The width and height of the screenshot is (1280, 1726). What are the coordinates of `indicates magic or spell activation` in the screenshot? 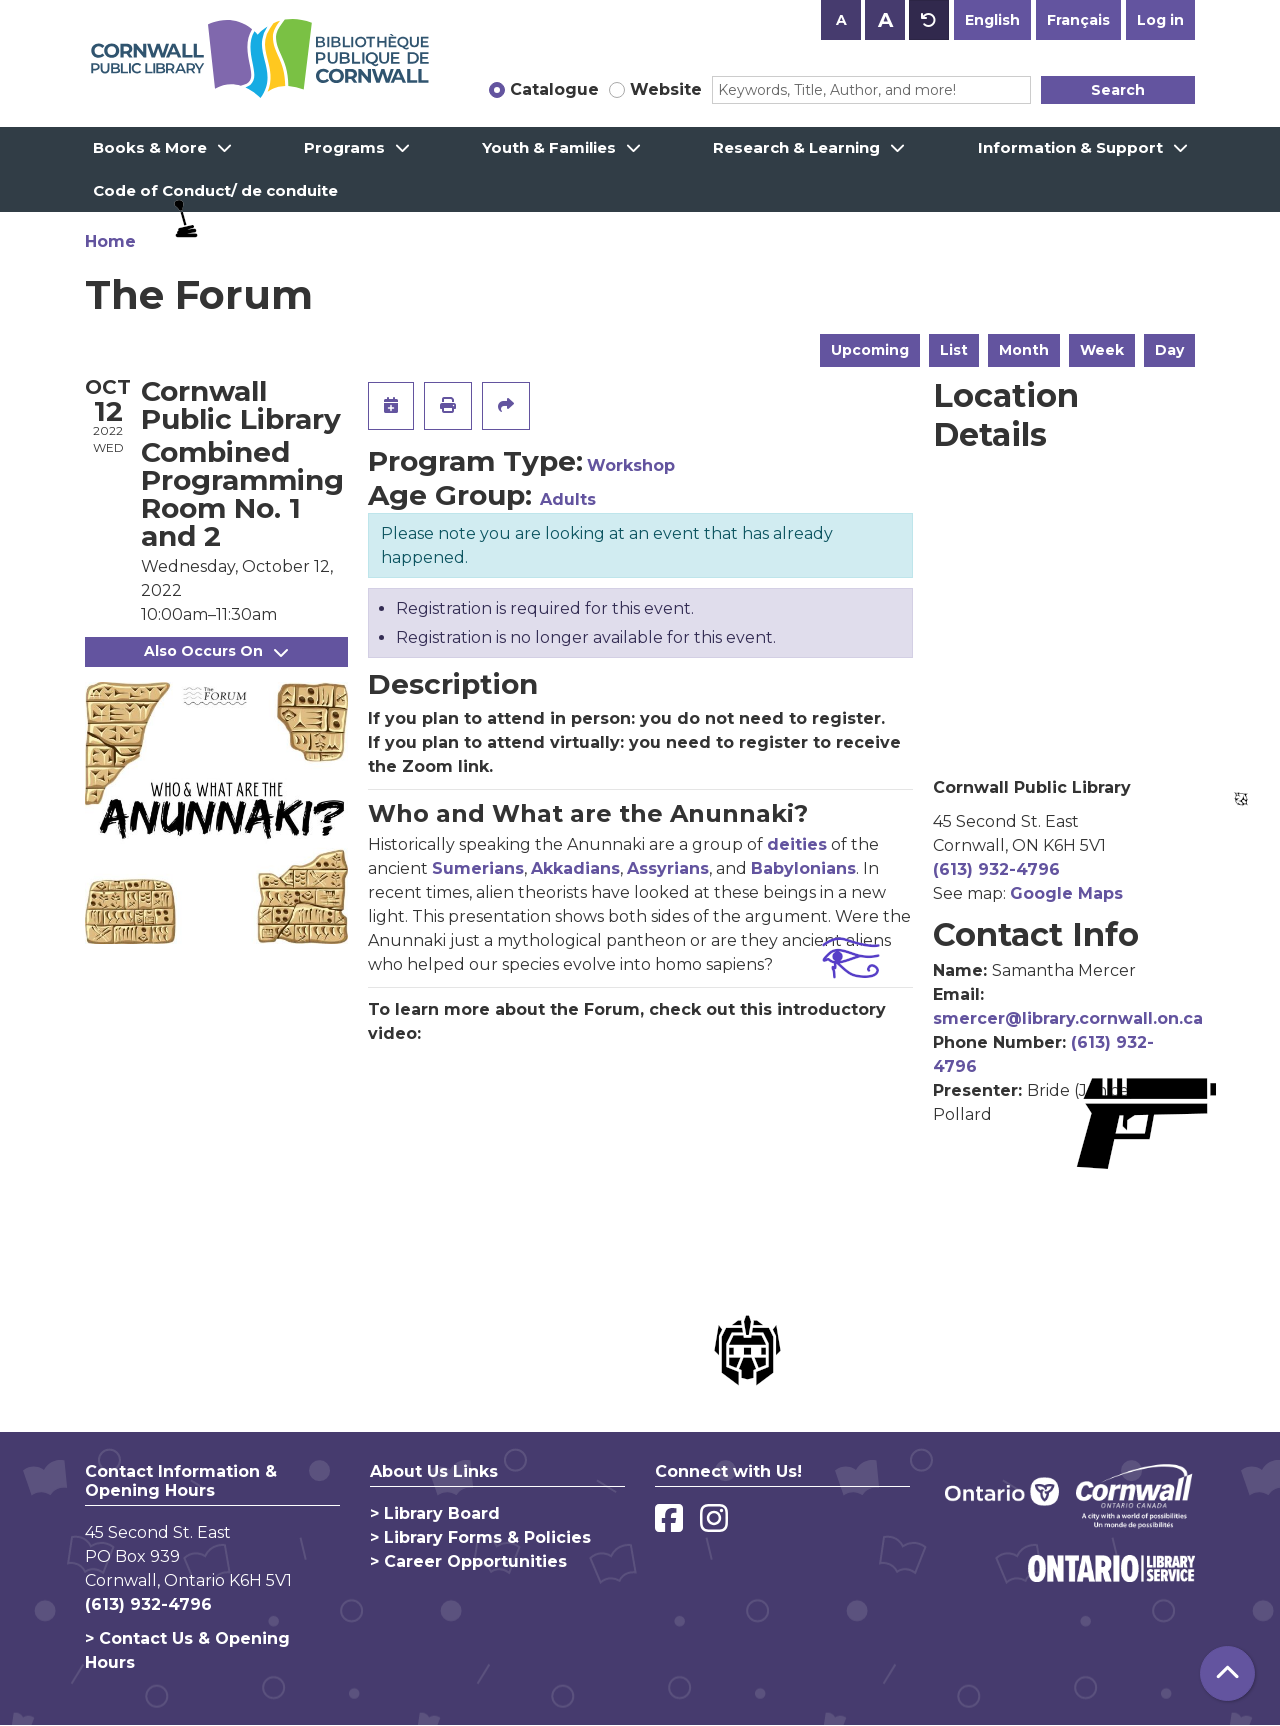 It's located at (1241, 799).